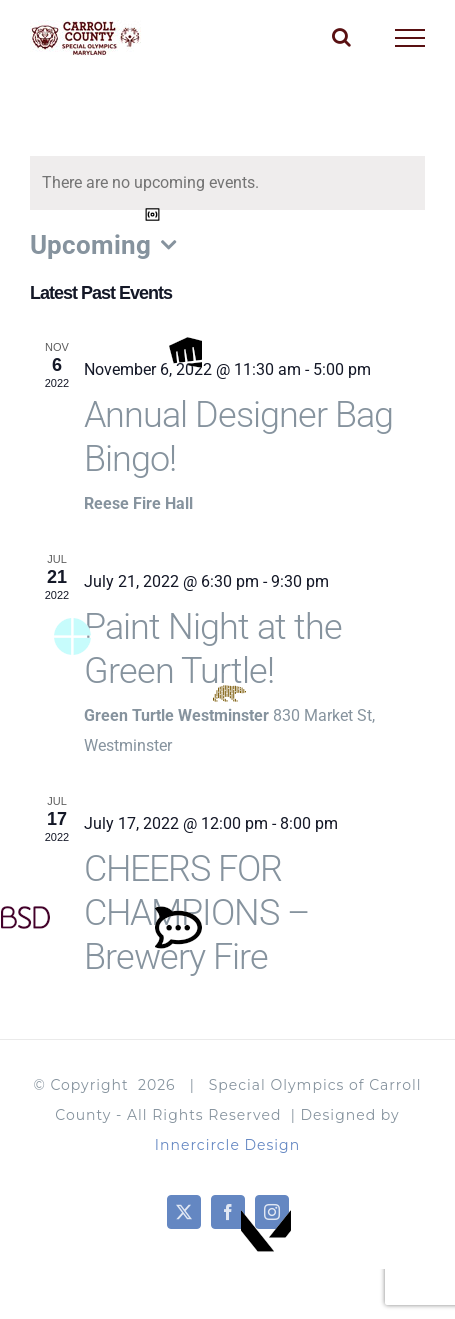 This screenshot has height=1319, width=455. Describe the element at coordinates (178, 927) in the screenshot. I see `open Rocket.Chat application` at that location.